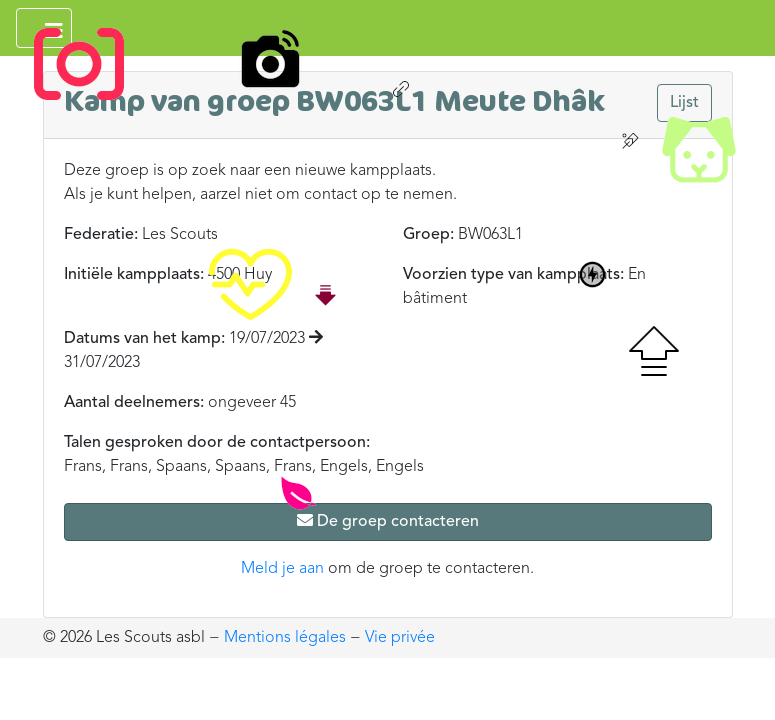 The height and width of the screenshot is (720, 775). Describe the element at coordinates (325, 294) in the screenshot. I see `download file or content` at that location.